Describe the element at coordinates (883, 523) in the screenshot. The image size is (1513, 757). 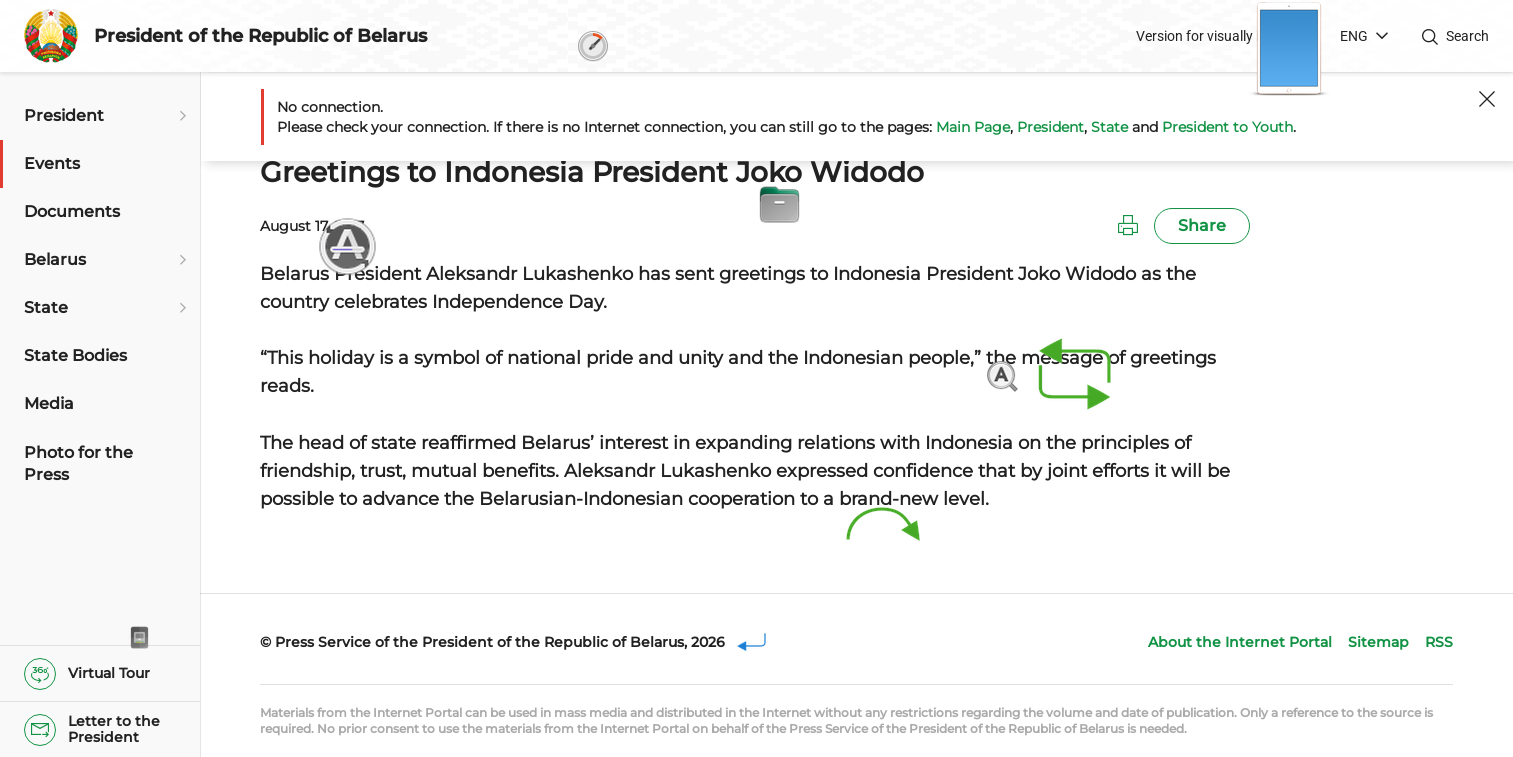
I see `redo the last undone action` at that location.